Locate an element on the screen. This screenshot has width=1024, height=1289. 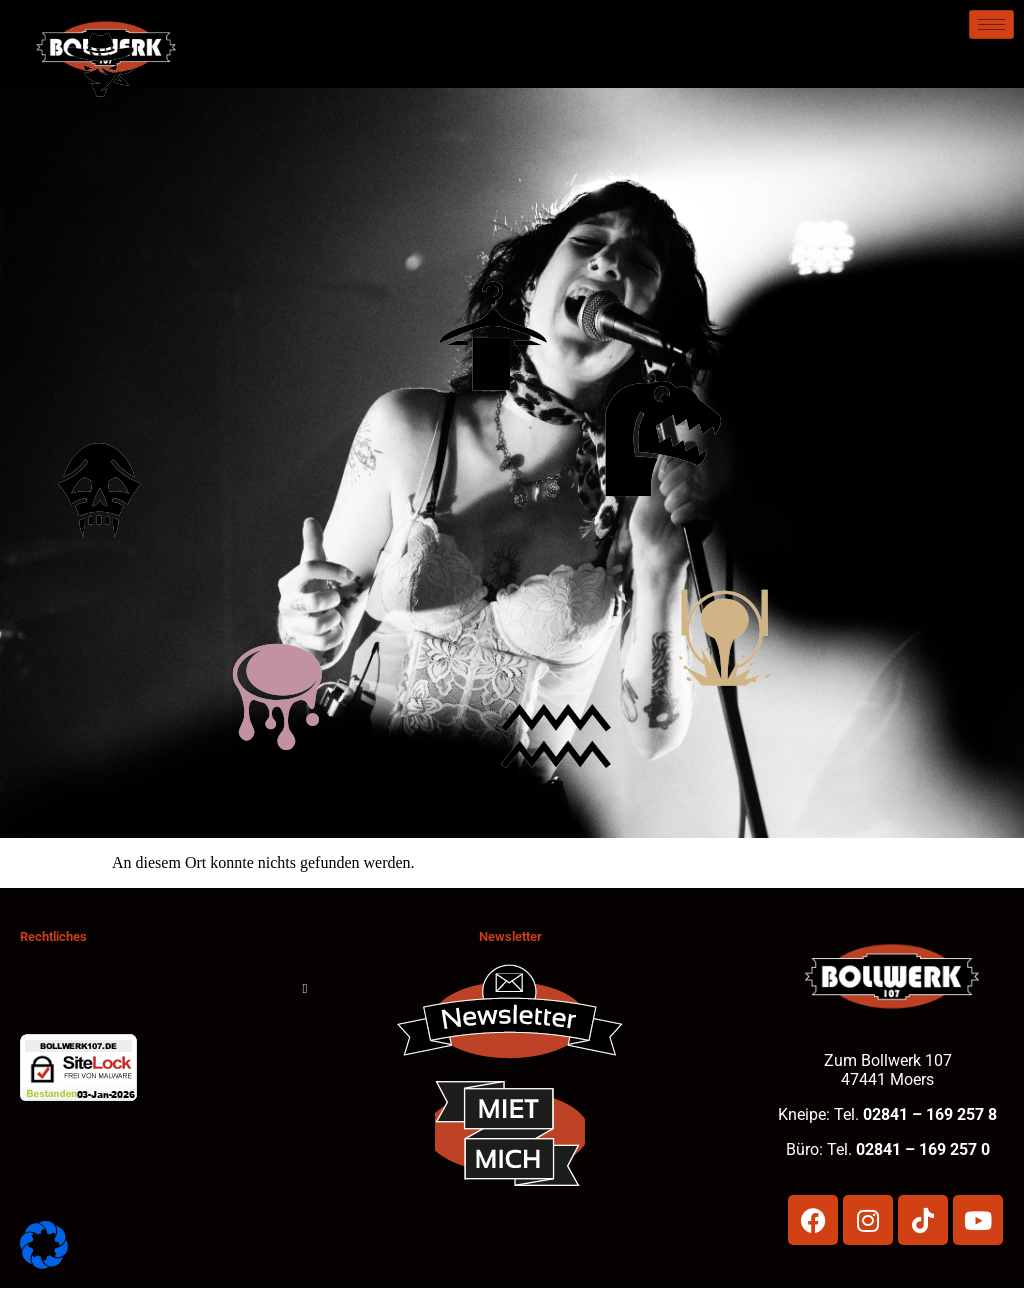
smelting or metalworking process in progress is located at coordinates (724, 637).